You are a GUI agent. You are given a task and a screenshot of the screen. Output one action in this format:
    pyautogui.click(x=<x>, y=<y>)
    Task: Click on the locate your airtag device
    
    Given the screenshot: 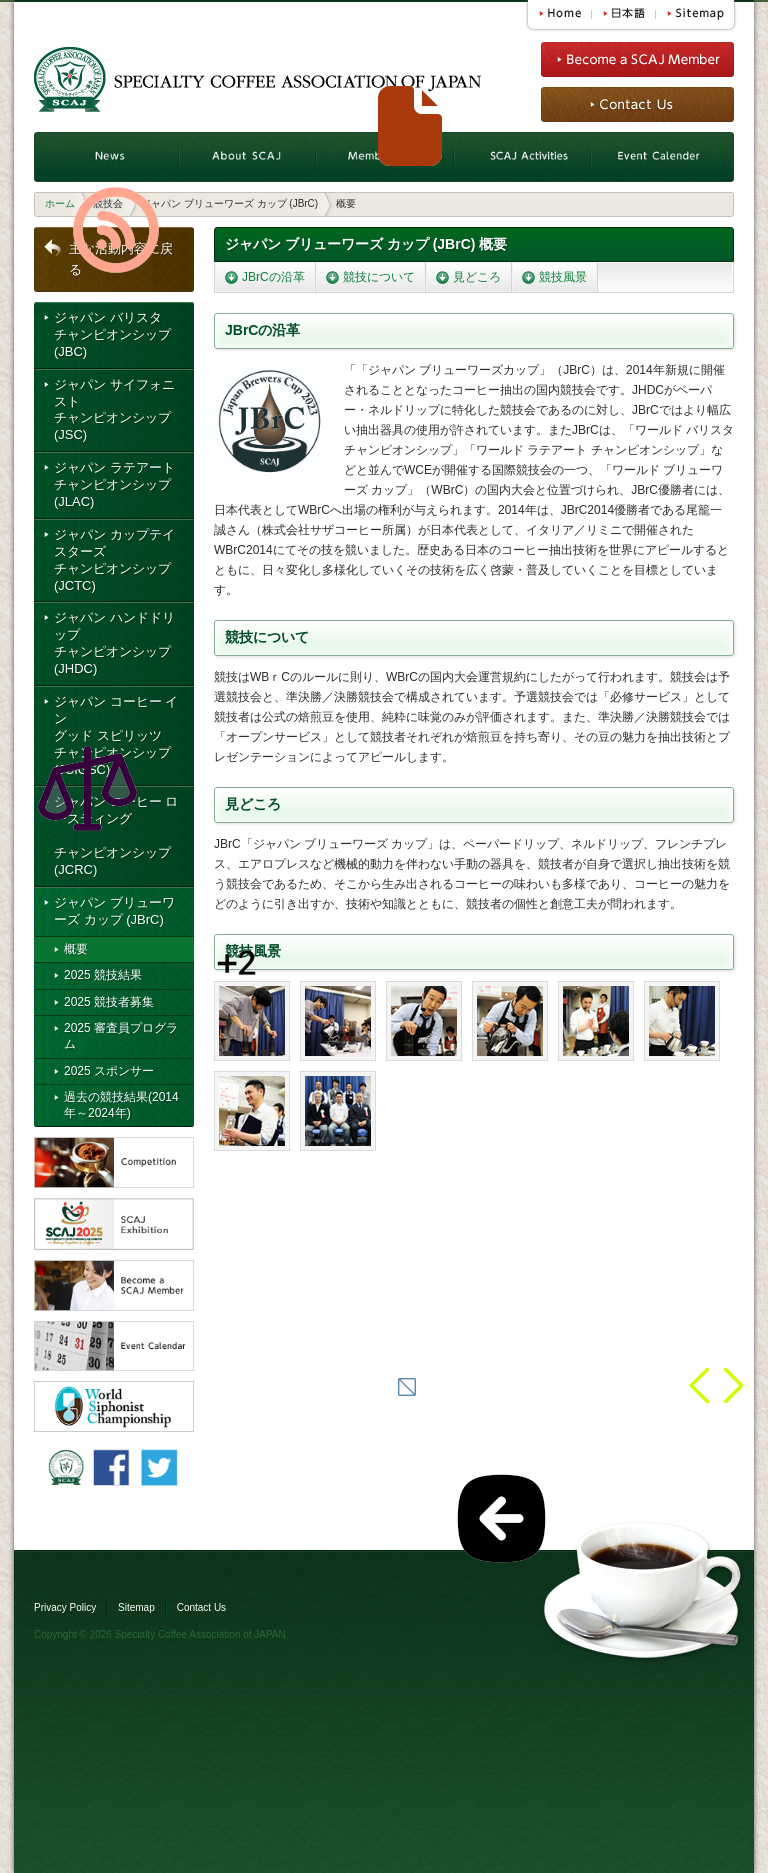 What is the action you would take?
    pyautogui.click(x=116, y=230)
    